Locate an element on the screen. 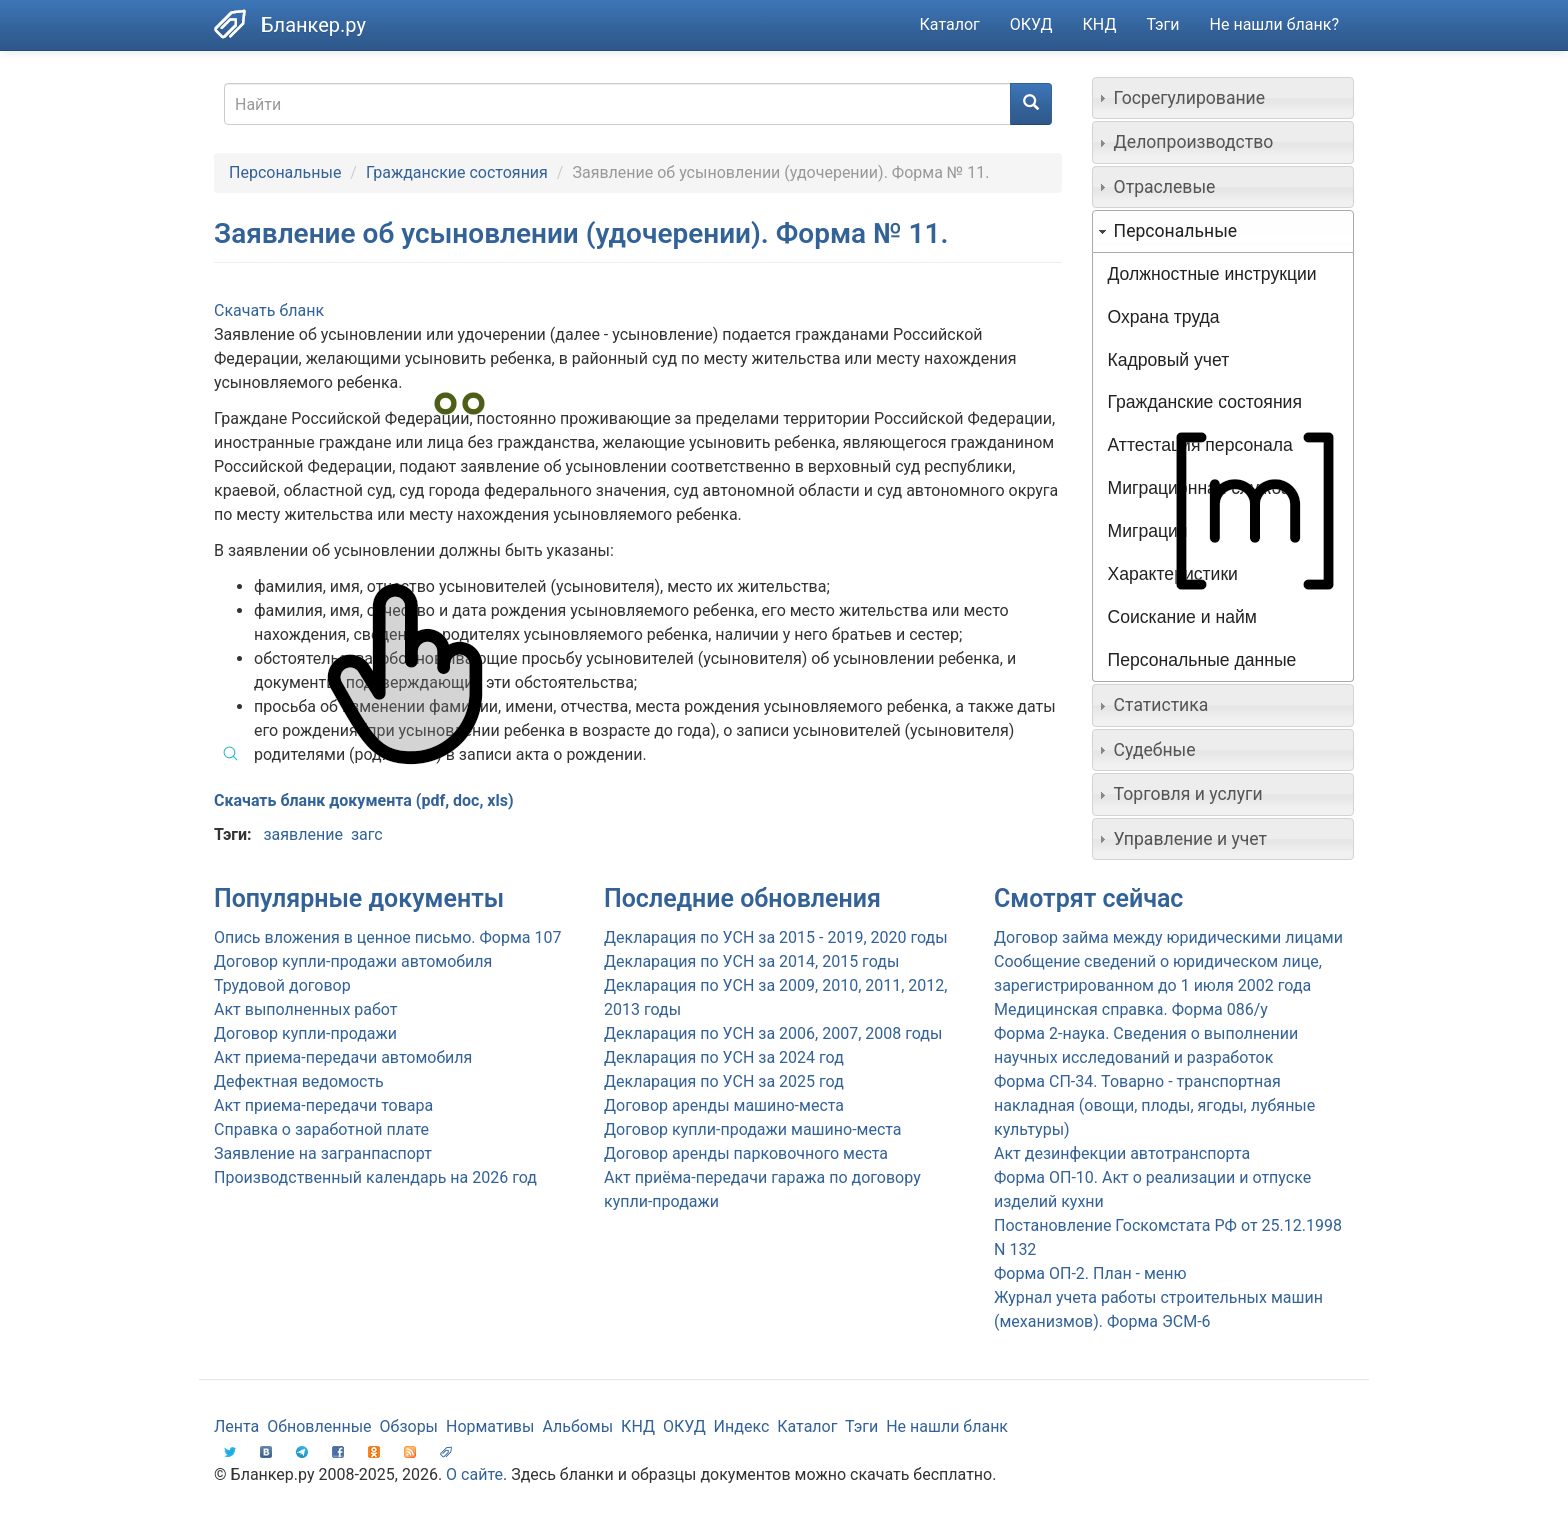 Image resolution: width=1568 pixels, height=1523 pixels. search for content is located at coordinates (230, 753).